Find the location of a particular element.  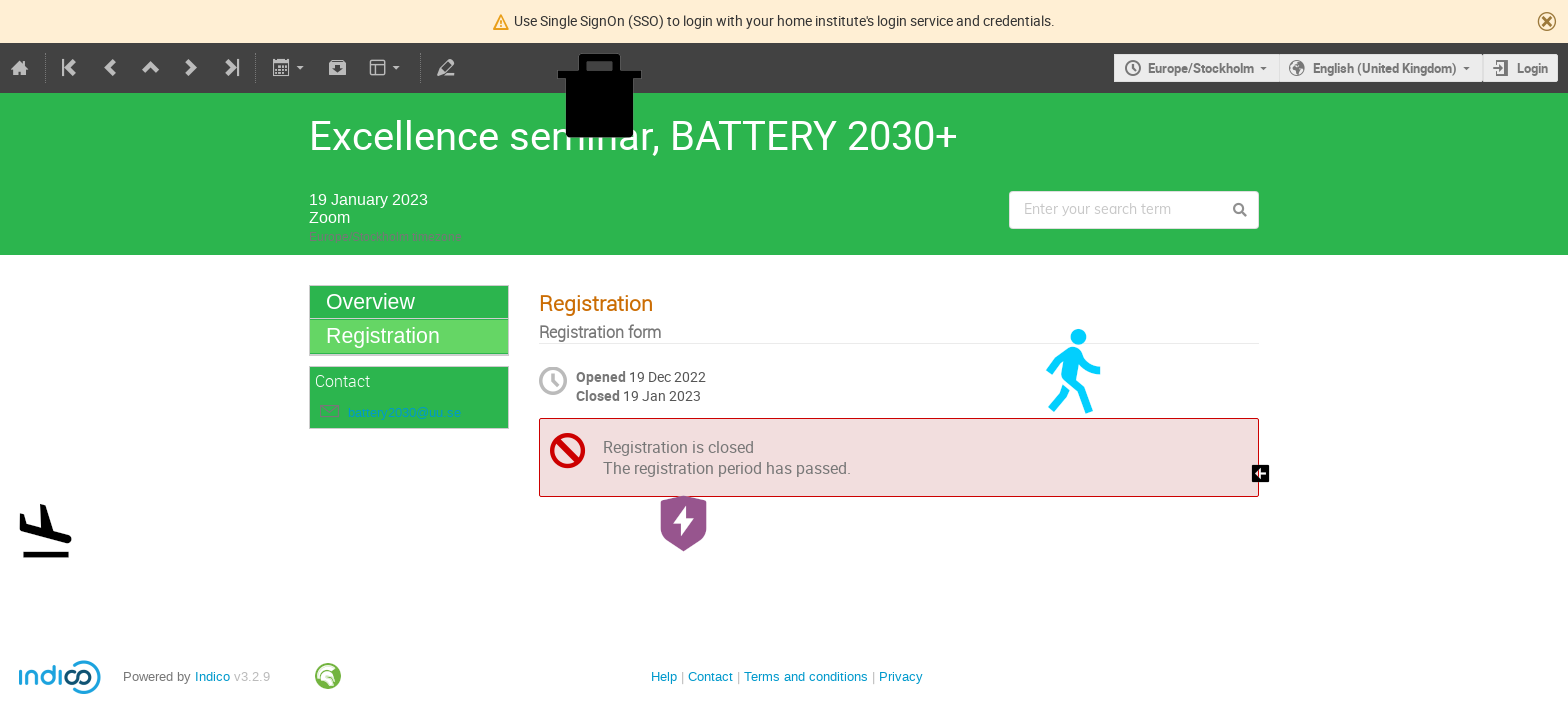

indicates arriving flight status is located at coordinates (46, 532).